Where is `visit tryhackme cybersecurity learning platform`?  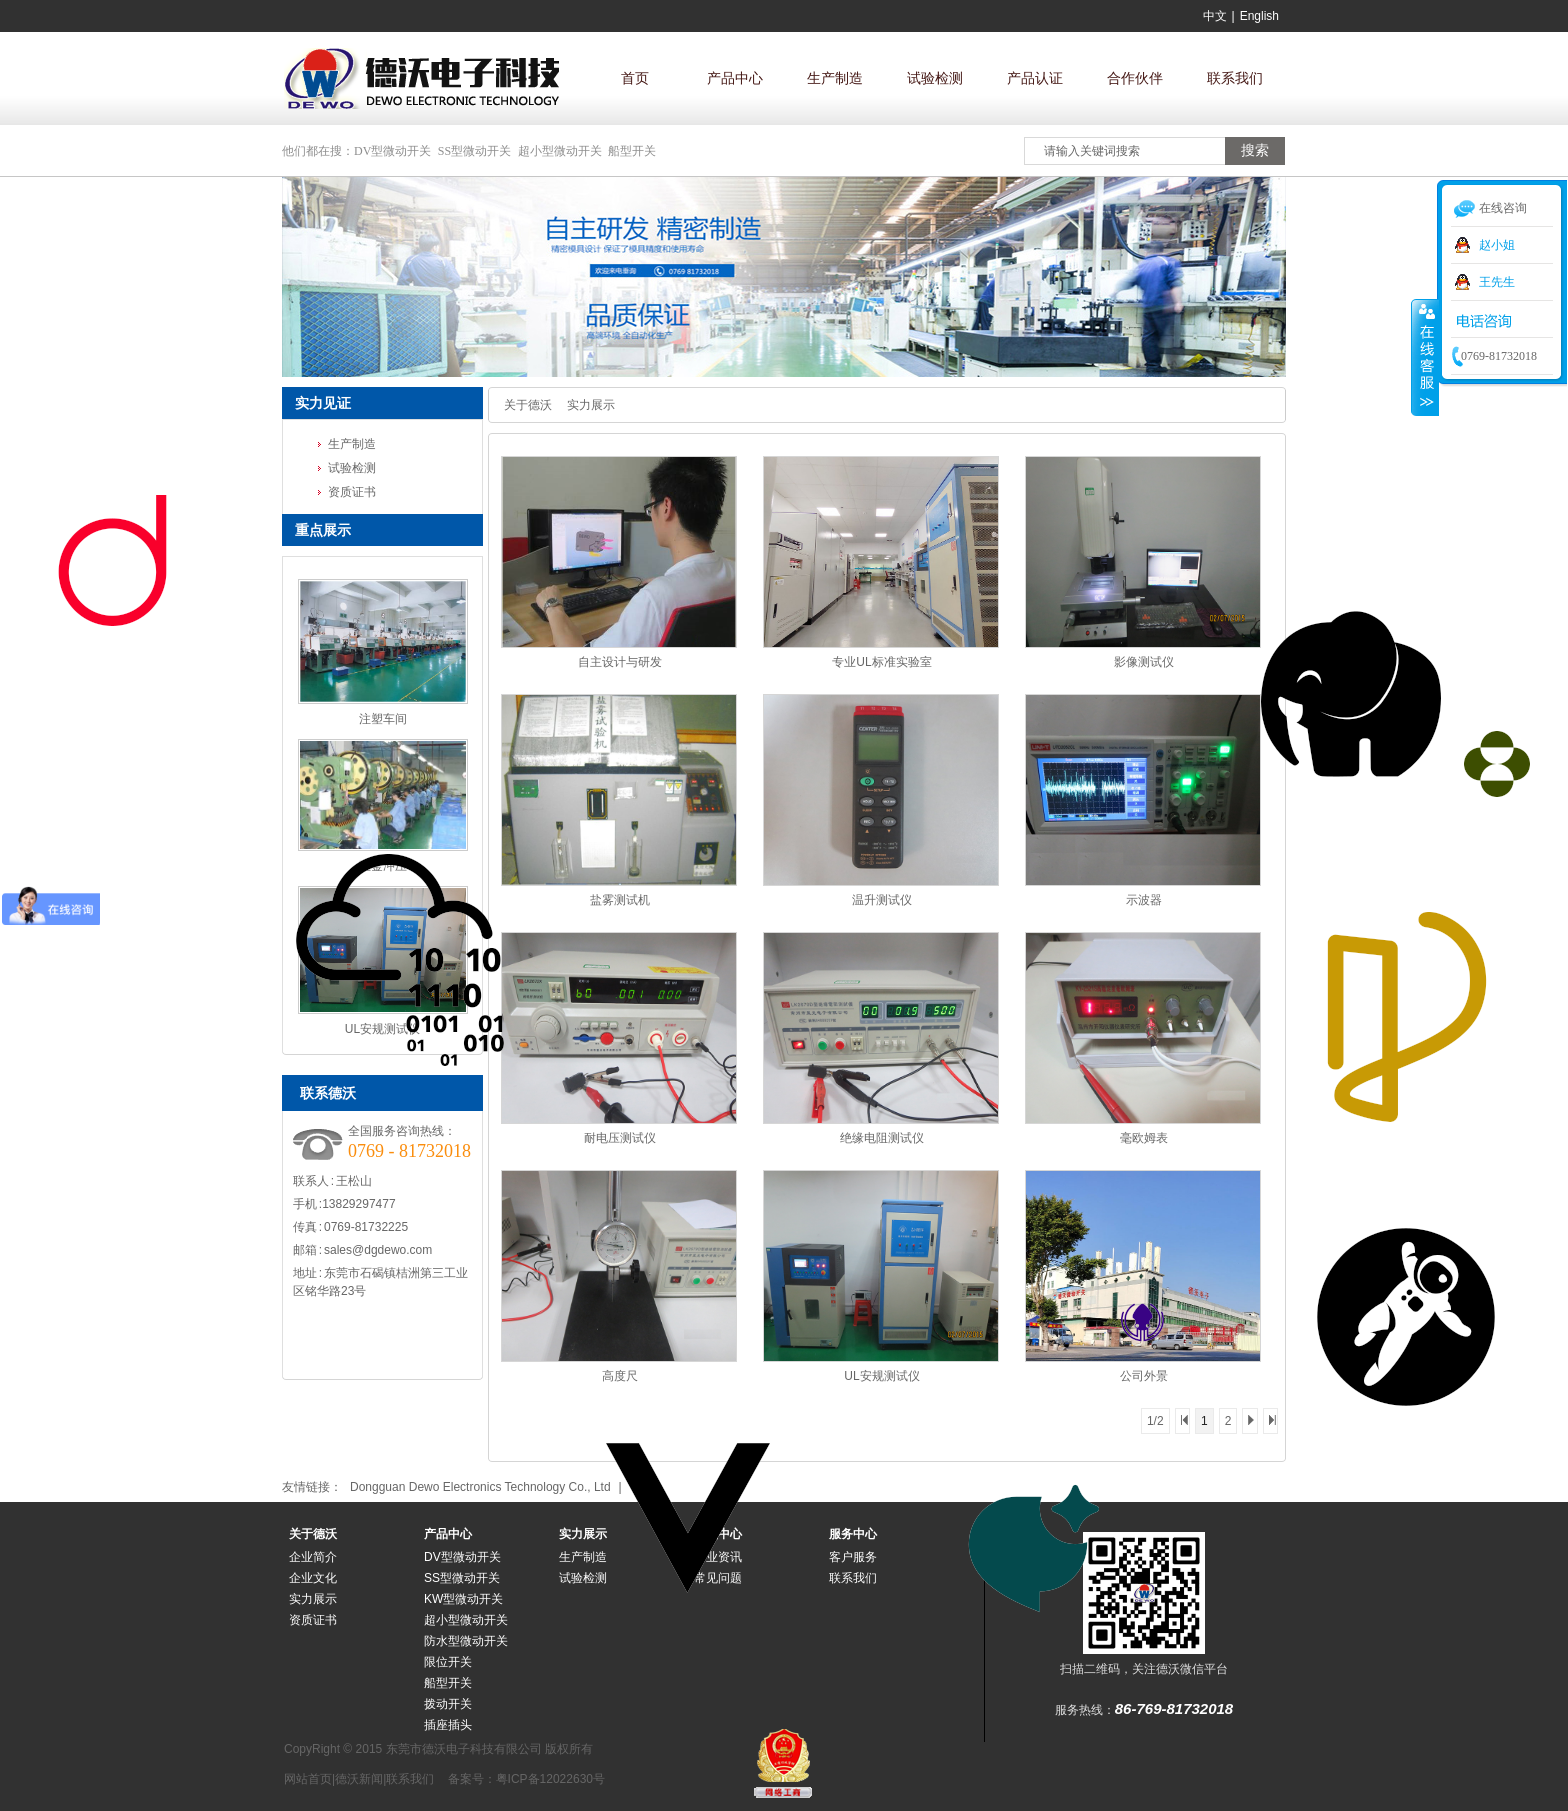 visit tryhackme cybersecurity learning platform is located at coordinates (400, 960).